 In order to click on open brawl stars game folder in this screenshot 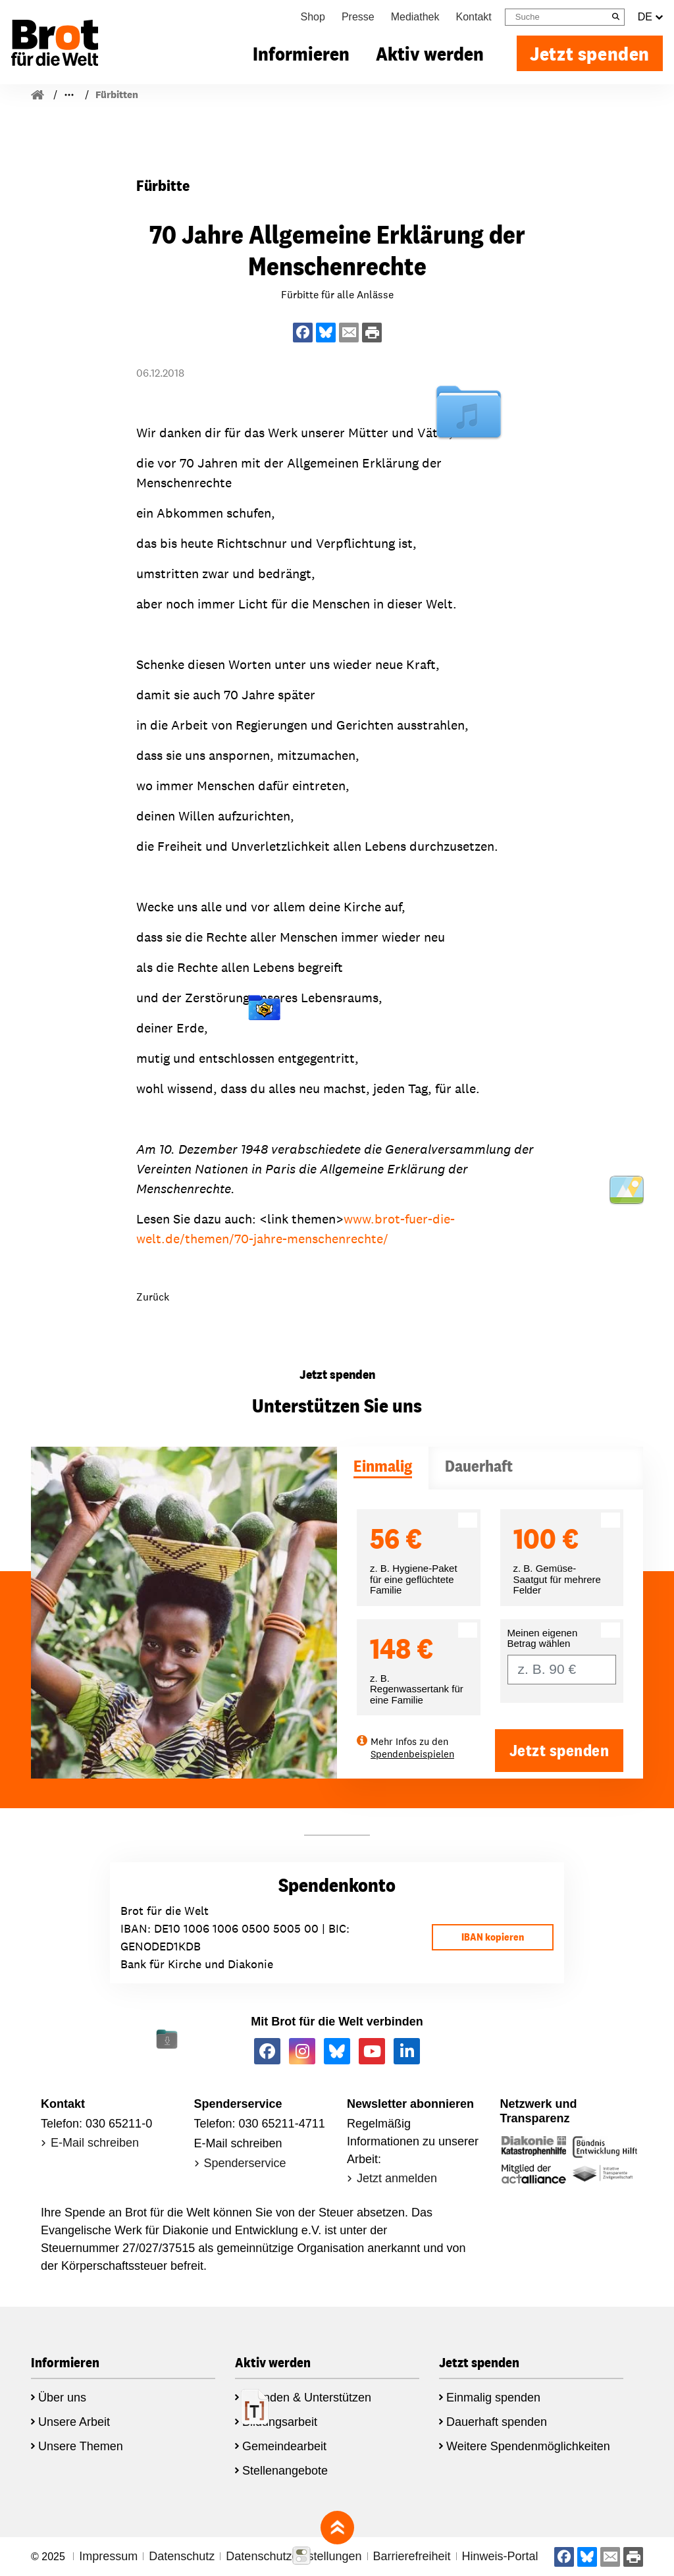, I will do `click(264, 1008)`.